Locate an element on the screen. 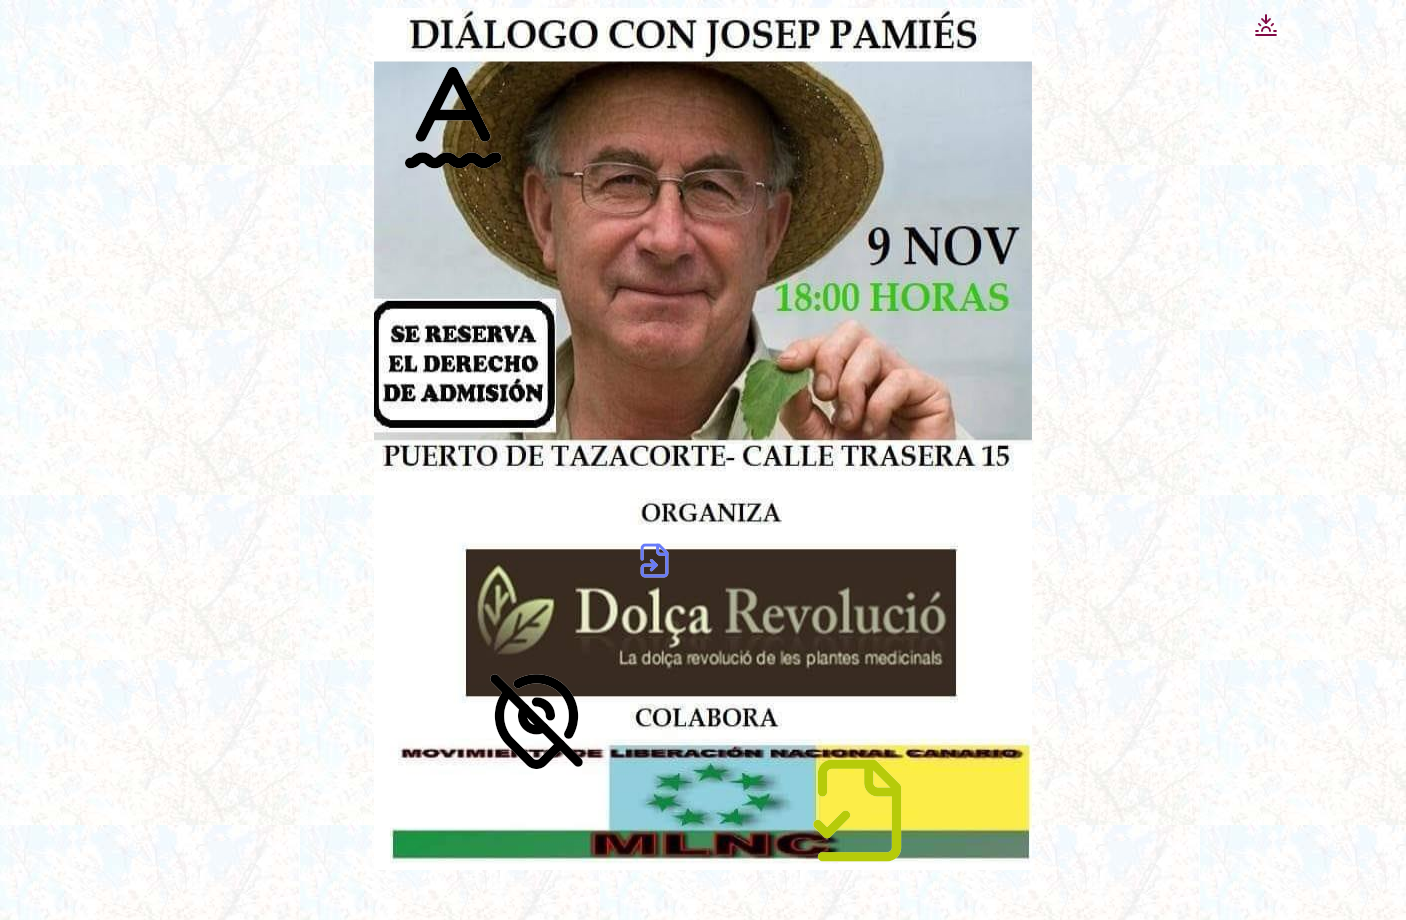  disable location tracking is located at coordinates (536, 720).